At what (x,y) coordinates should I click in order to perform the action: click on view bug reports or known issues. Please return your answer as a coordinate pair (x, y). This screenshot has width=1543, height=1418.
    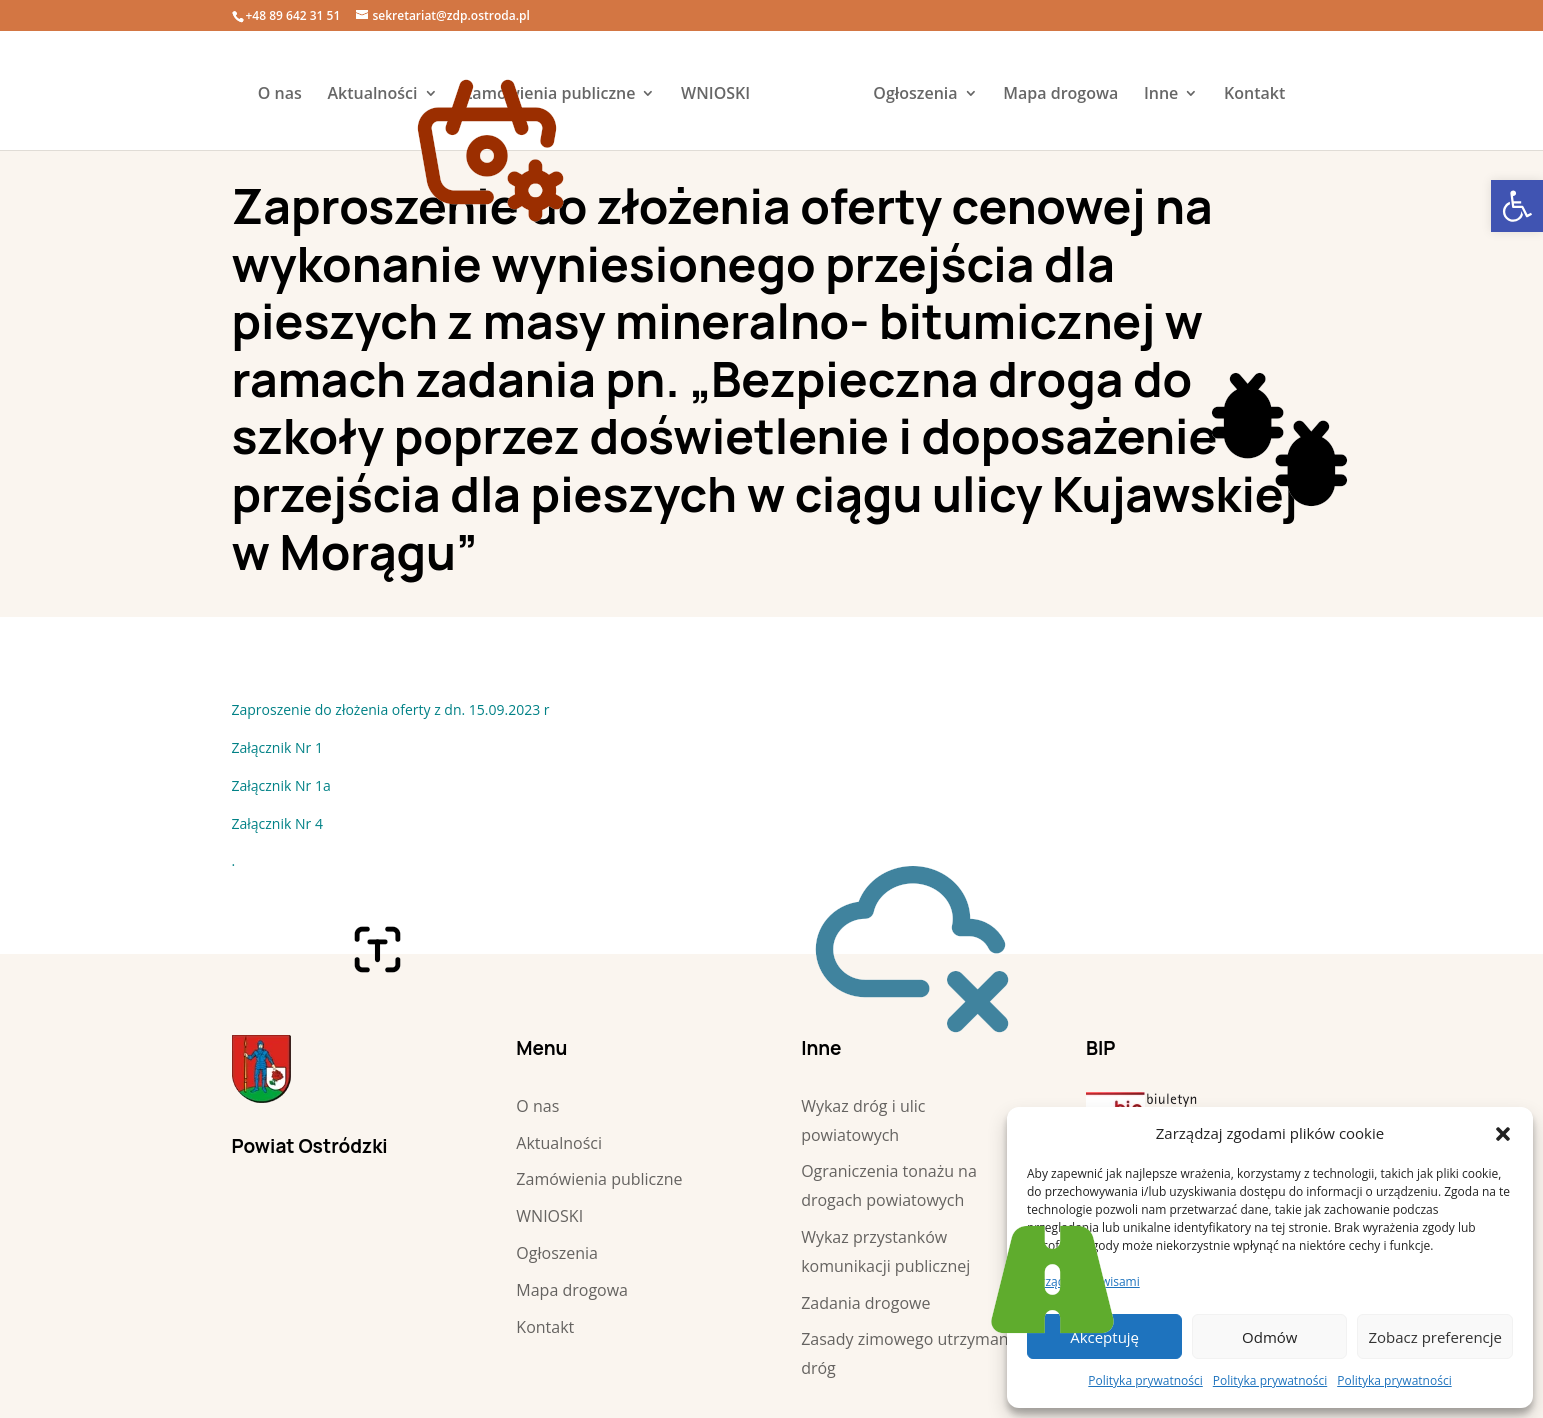
    Looking at the image, I should click on (1279, 442).